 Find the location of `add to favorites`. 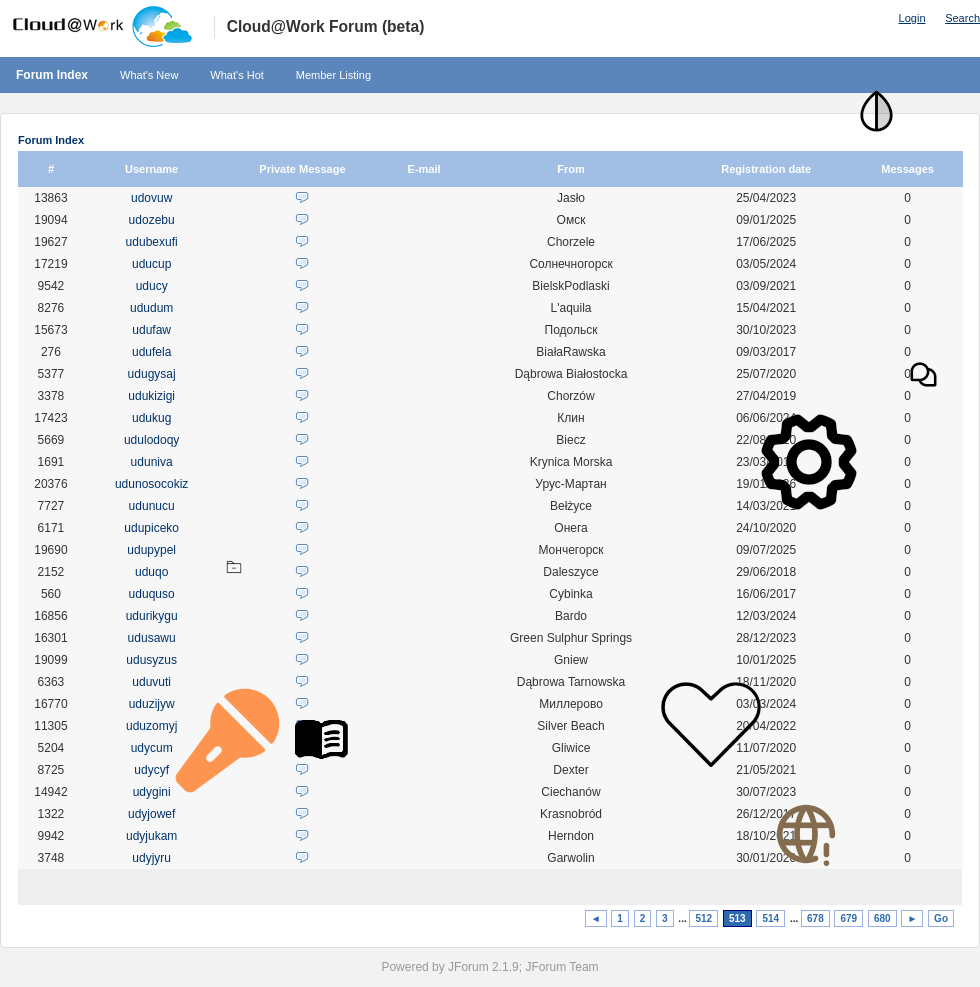

add to favorites is located at coordinates (711, 721).